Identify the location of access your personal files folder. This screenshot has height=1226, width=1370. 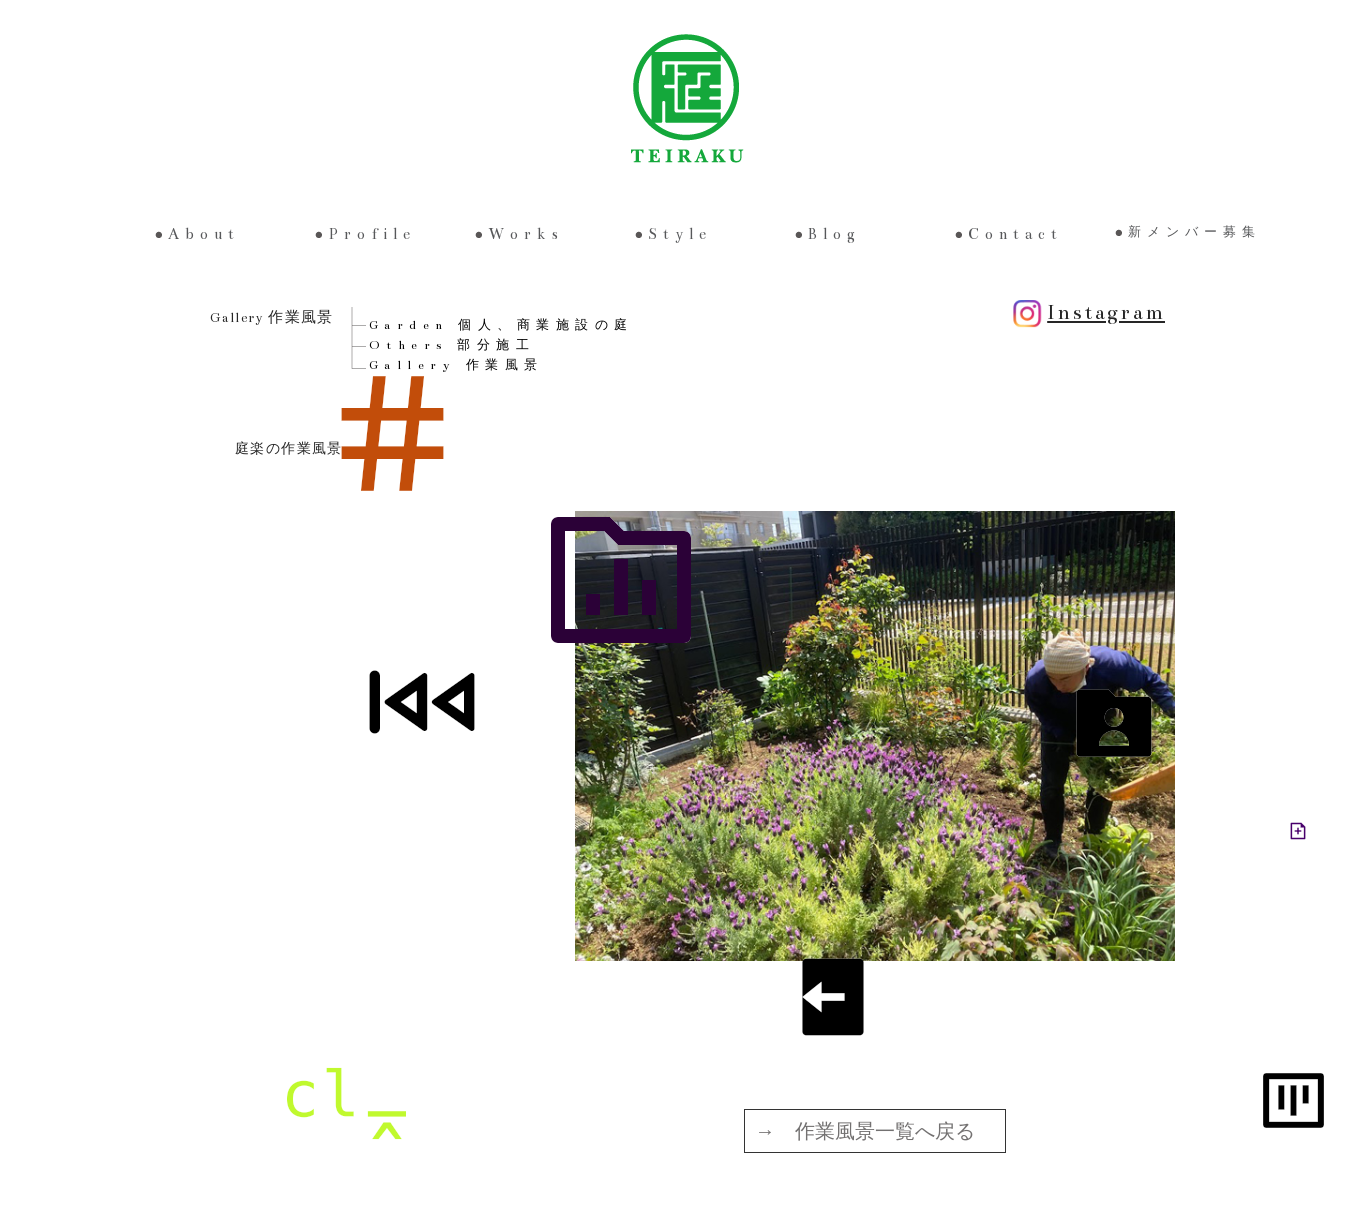
(1114, 723).